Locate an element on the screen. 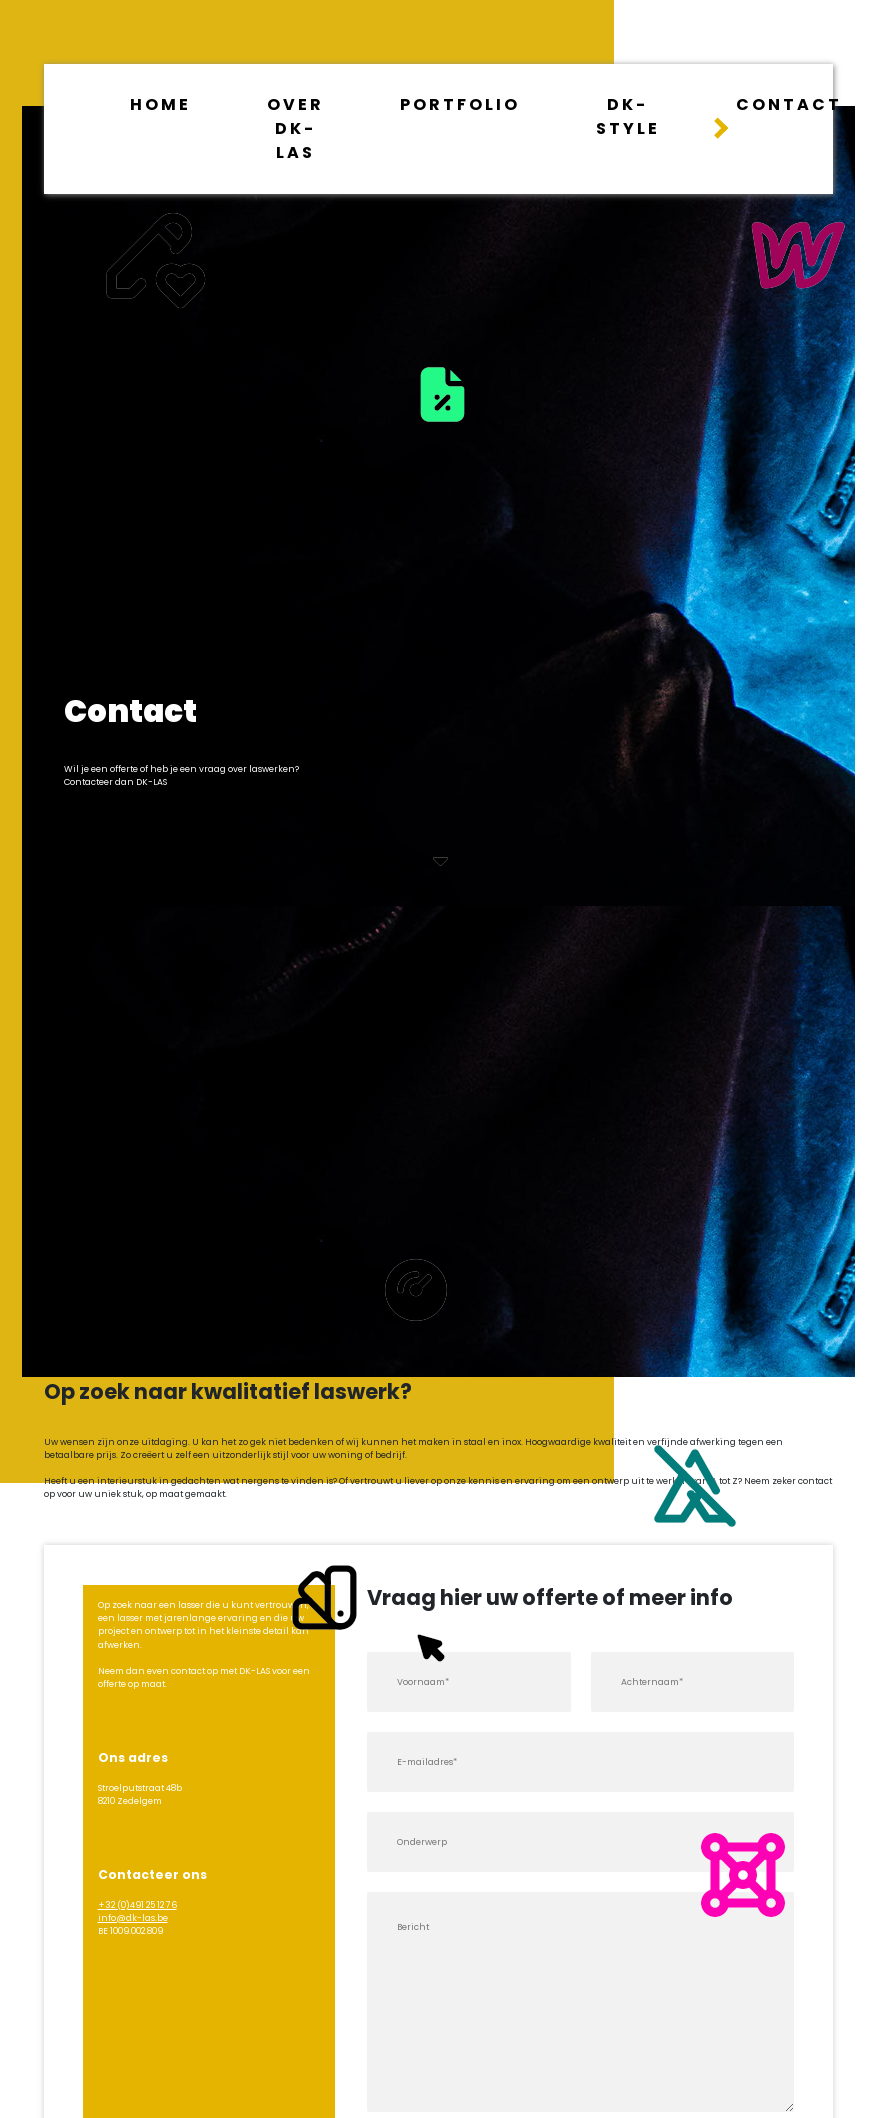 This screenshot has width=877, height=2118. camping site unavailable or closed is located at coordinates (695, 1486).